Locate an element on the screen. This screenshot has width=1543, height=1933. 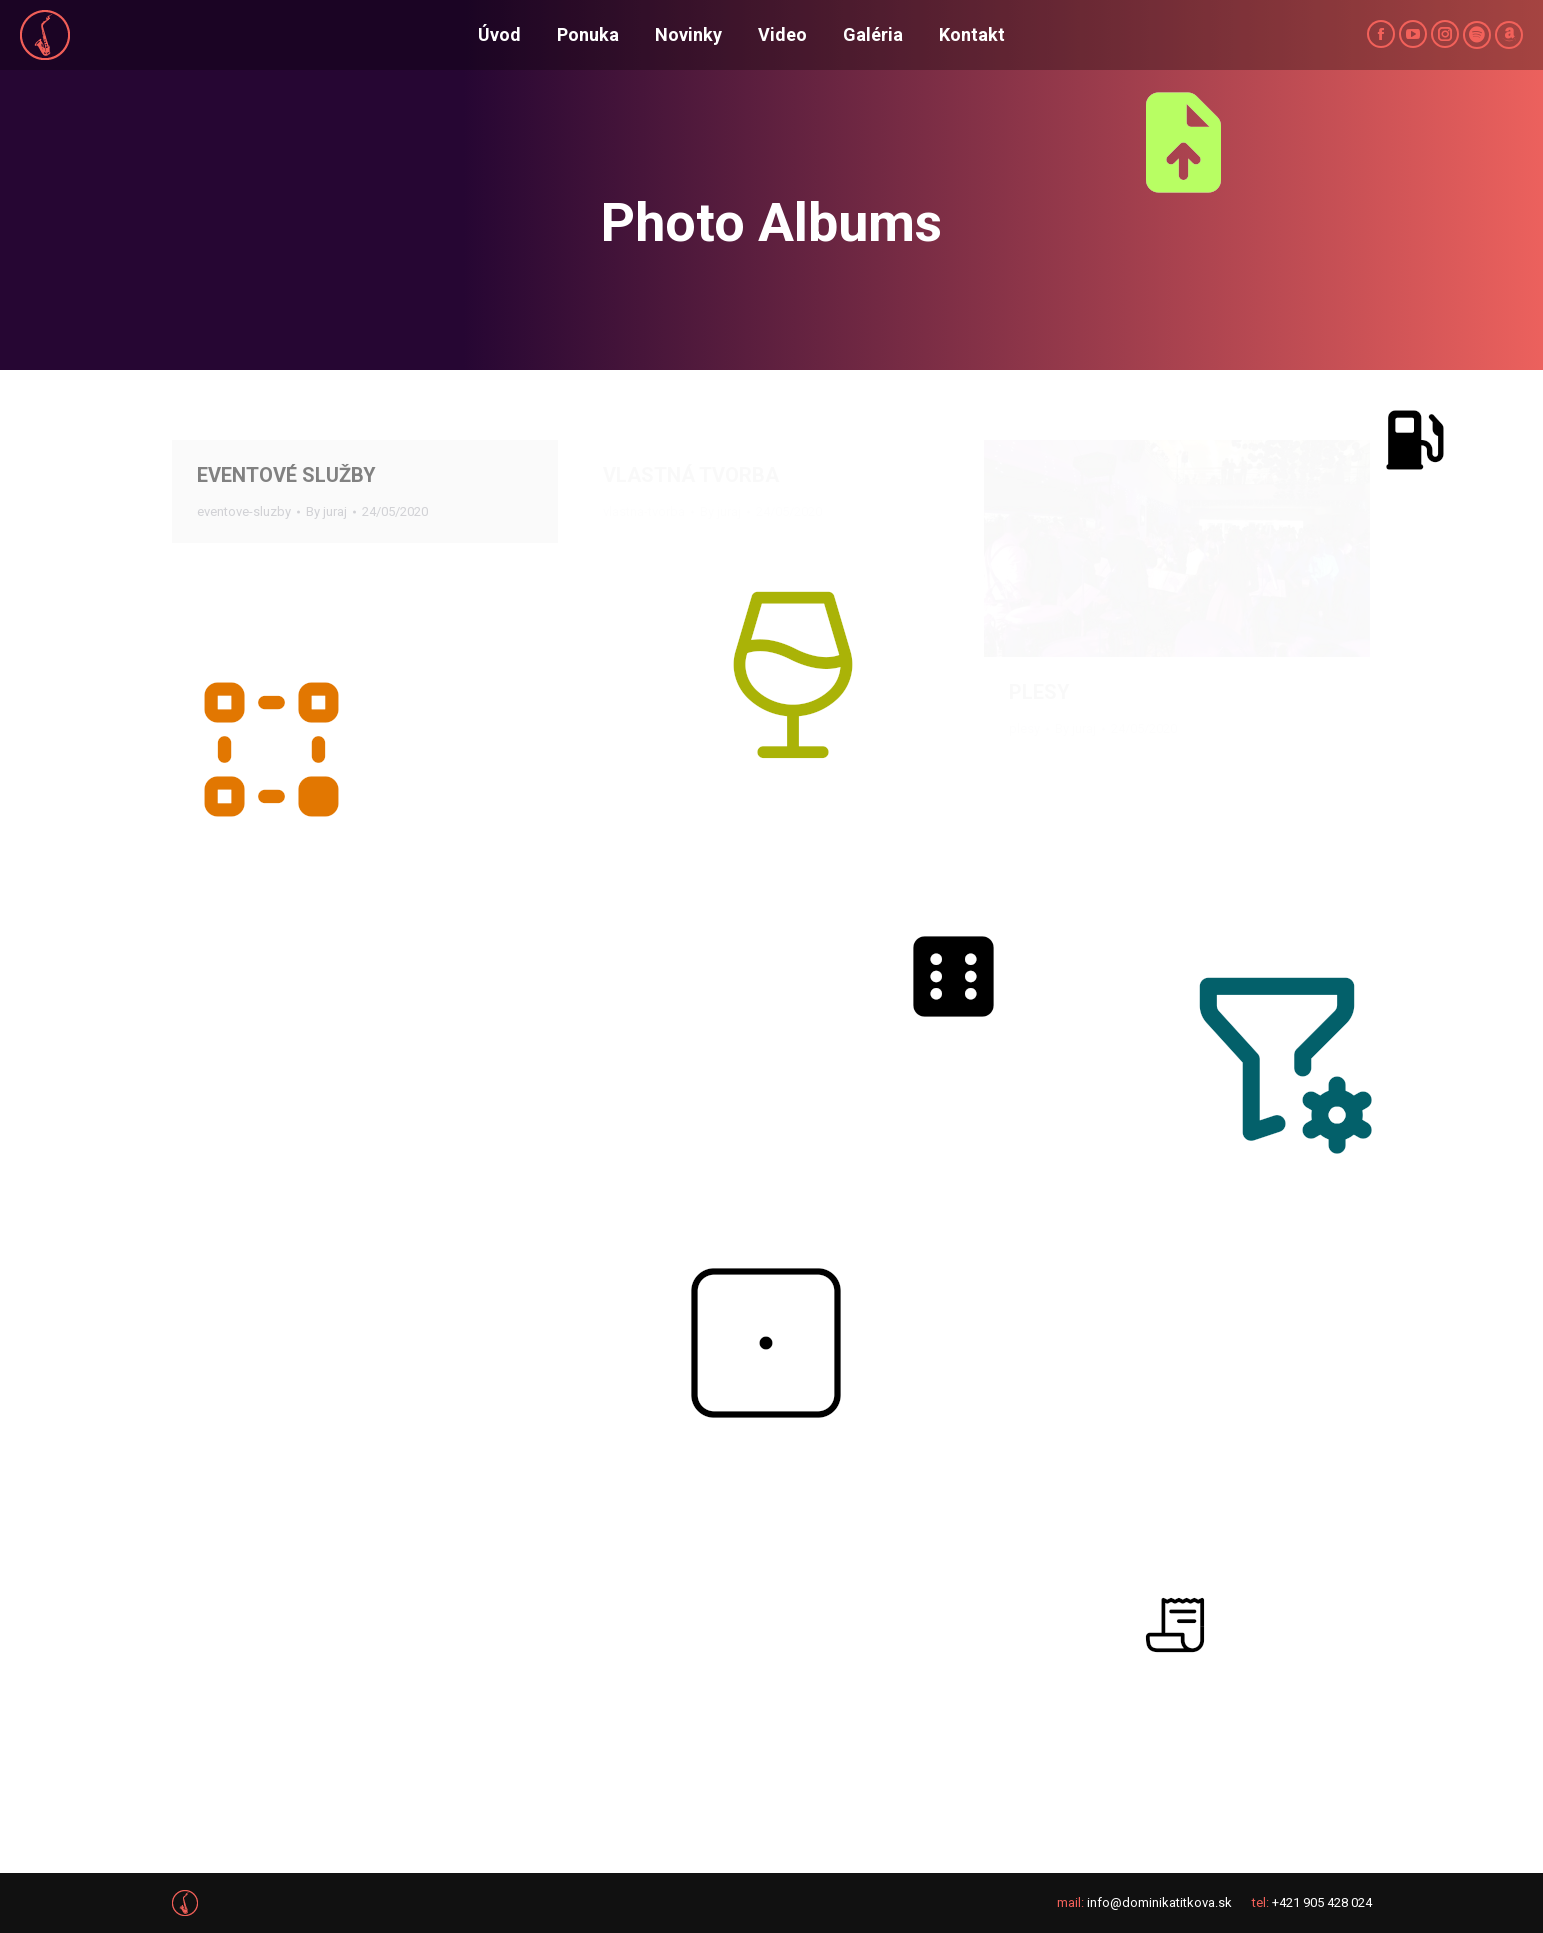
upload a file is located at coordinates (1183, 142).